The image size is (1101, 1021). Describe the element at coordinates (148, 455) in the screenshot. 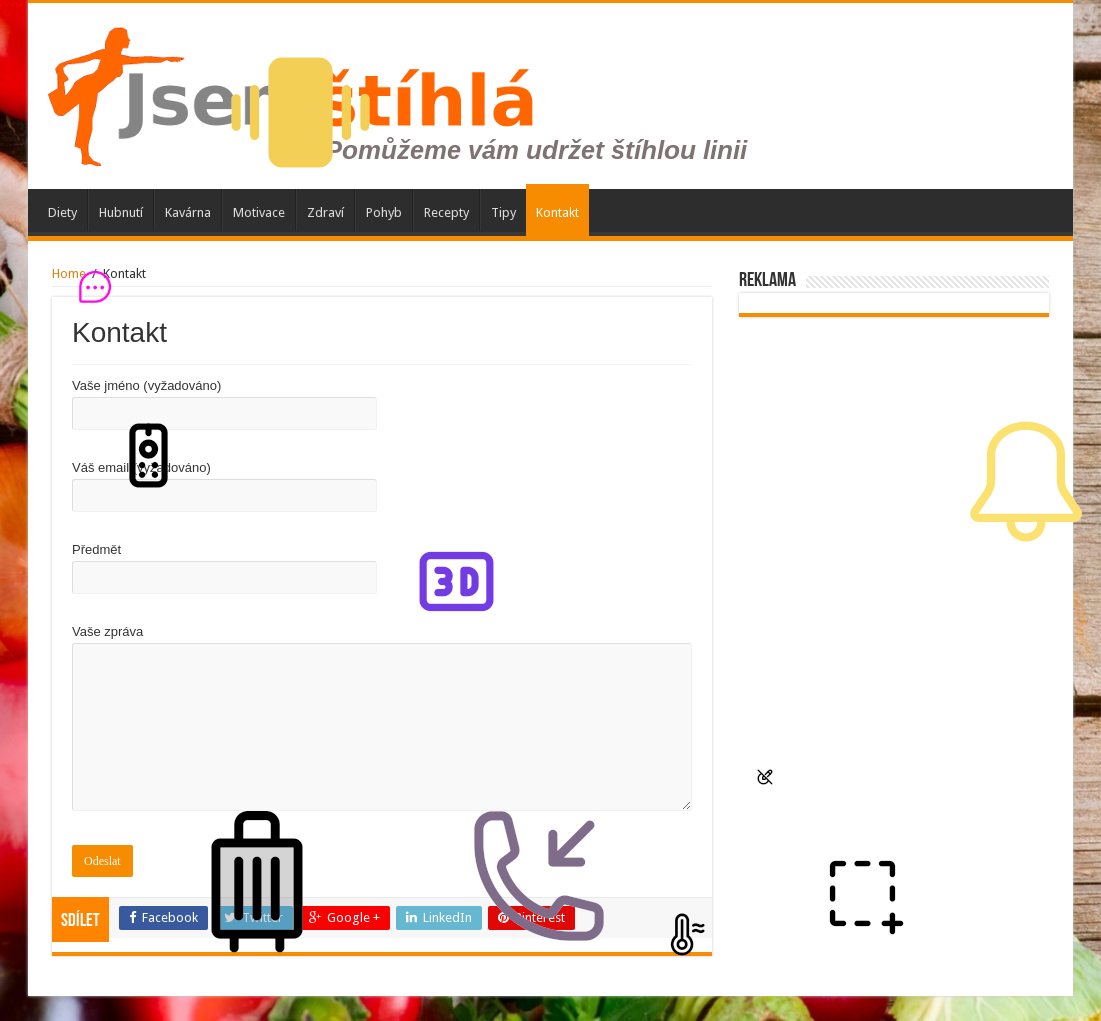

I see `access remote control settings` at that location.